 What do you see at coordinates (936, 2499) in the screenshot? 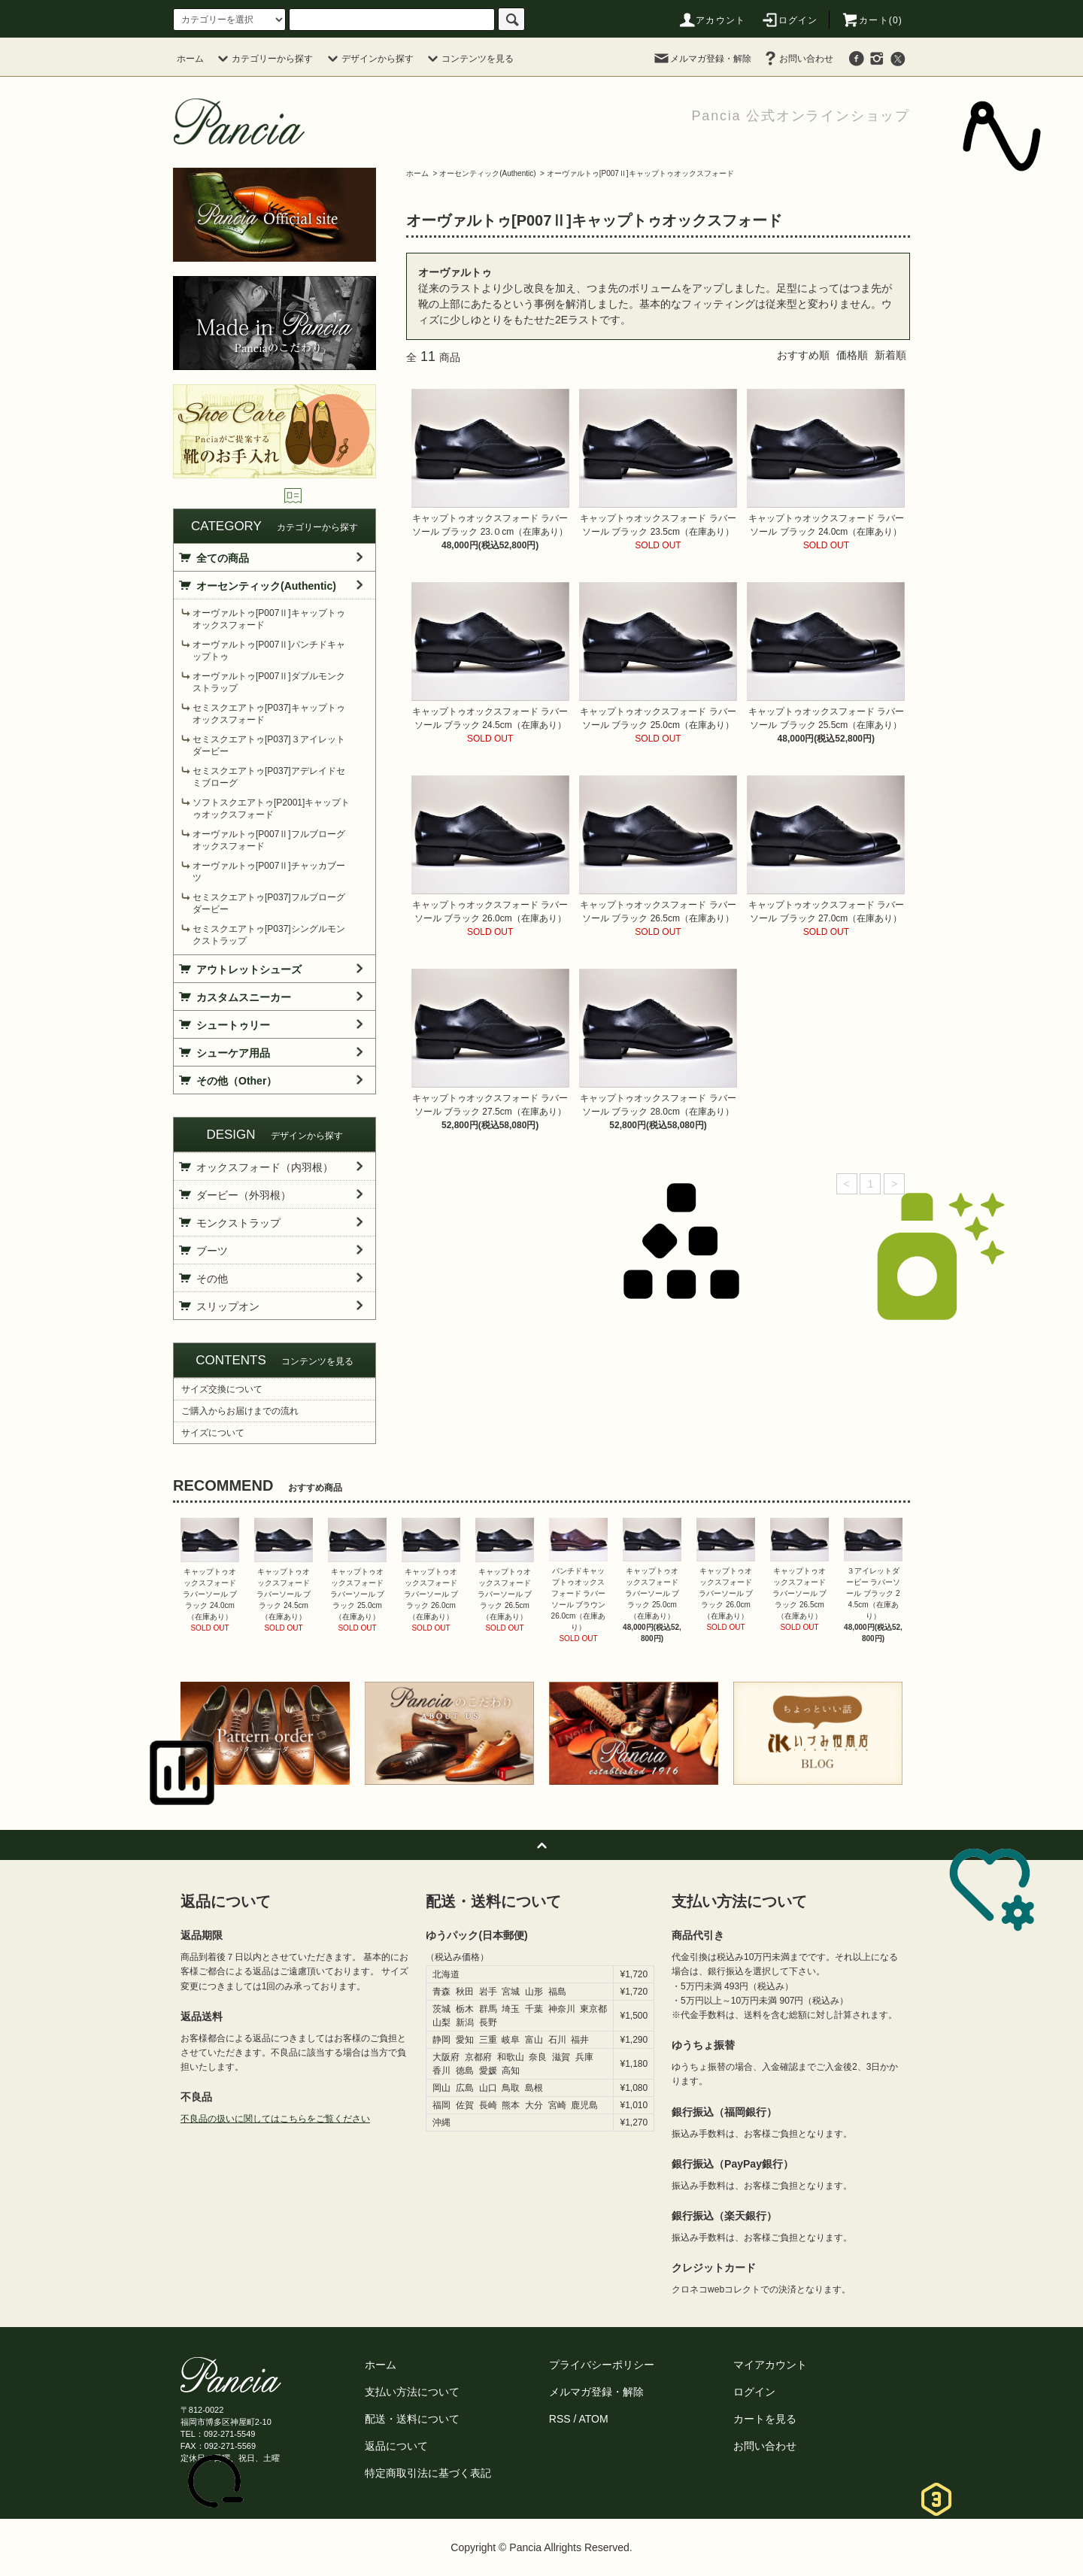
I see `step 3 in a multi-step process` at bounding box center [936, 2499].